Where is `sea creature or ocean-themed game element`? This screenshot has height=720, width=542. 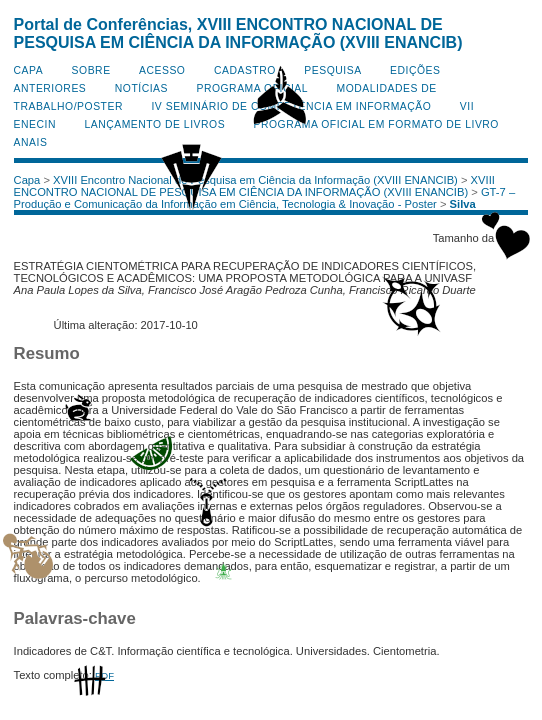 sea creature or ocean-themed game element is located at coordinates (223, 571).